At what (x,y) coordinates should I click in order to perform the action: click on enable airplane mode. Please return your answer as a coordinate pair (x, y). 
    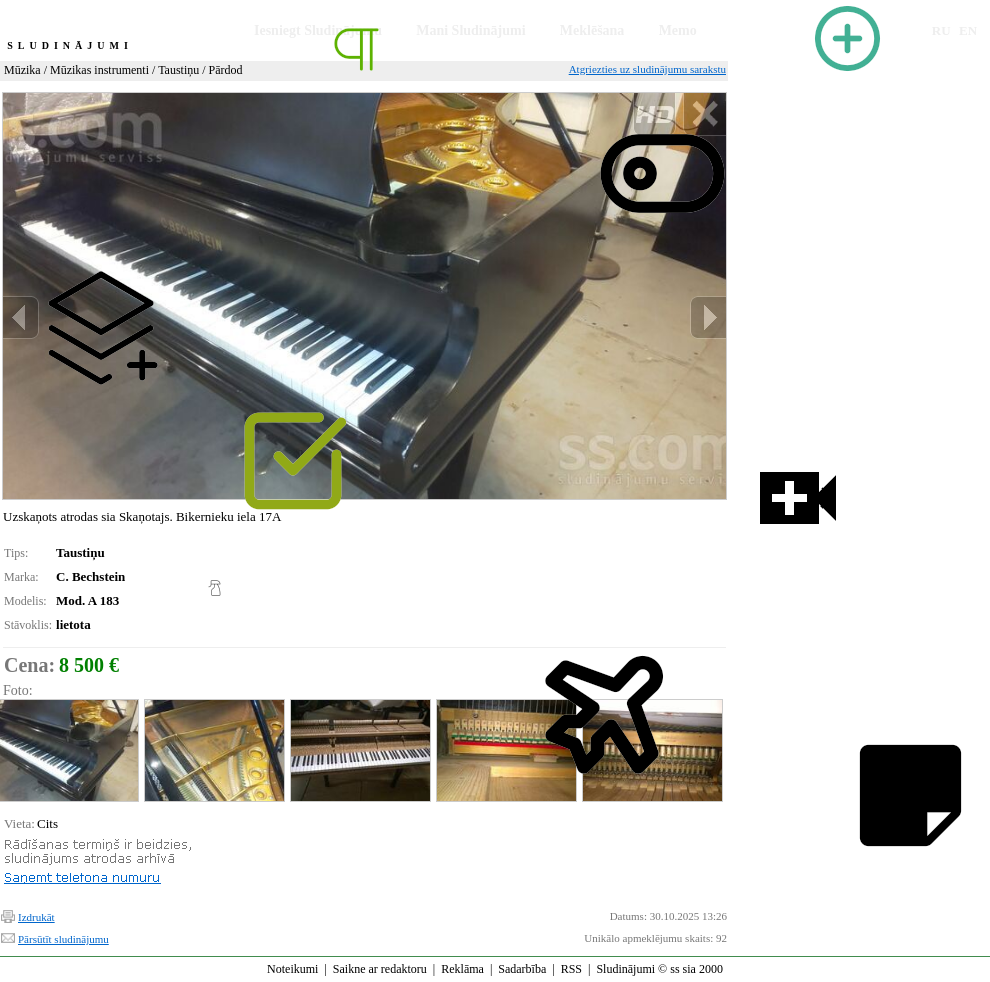
    Looking at the image, I should click on (606, 712).